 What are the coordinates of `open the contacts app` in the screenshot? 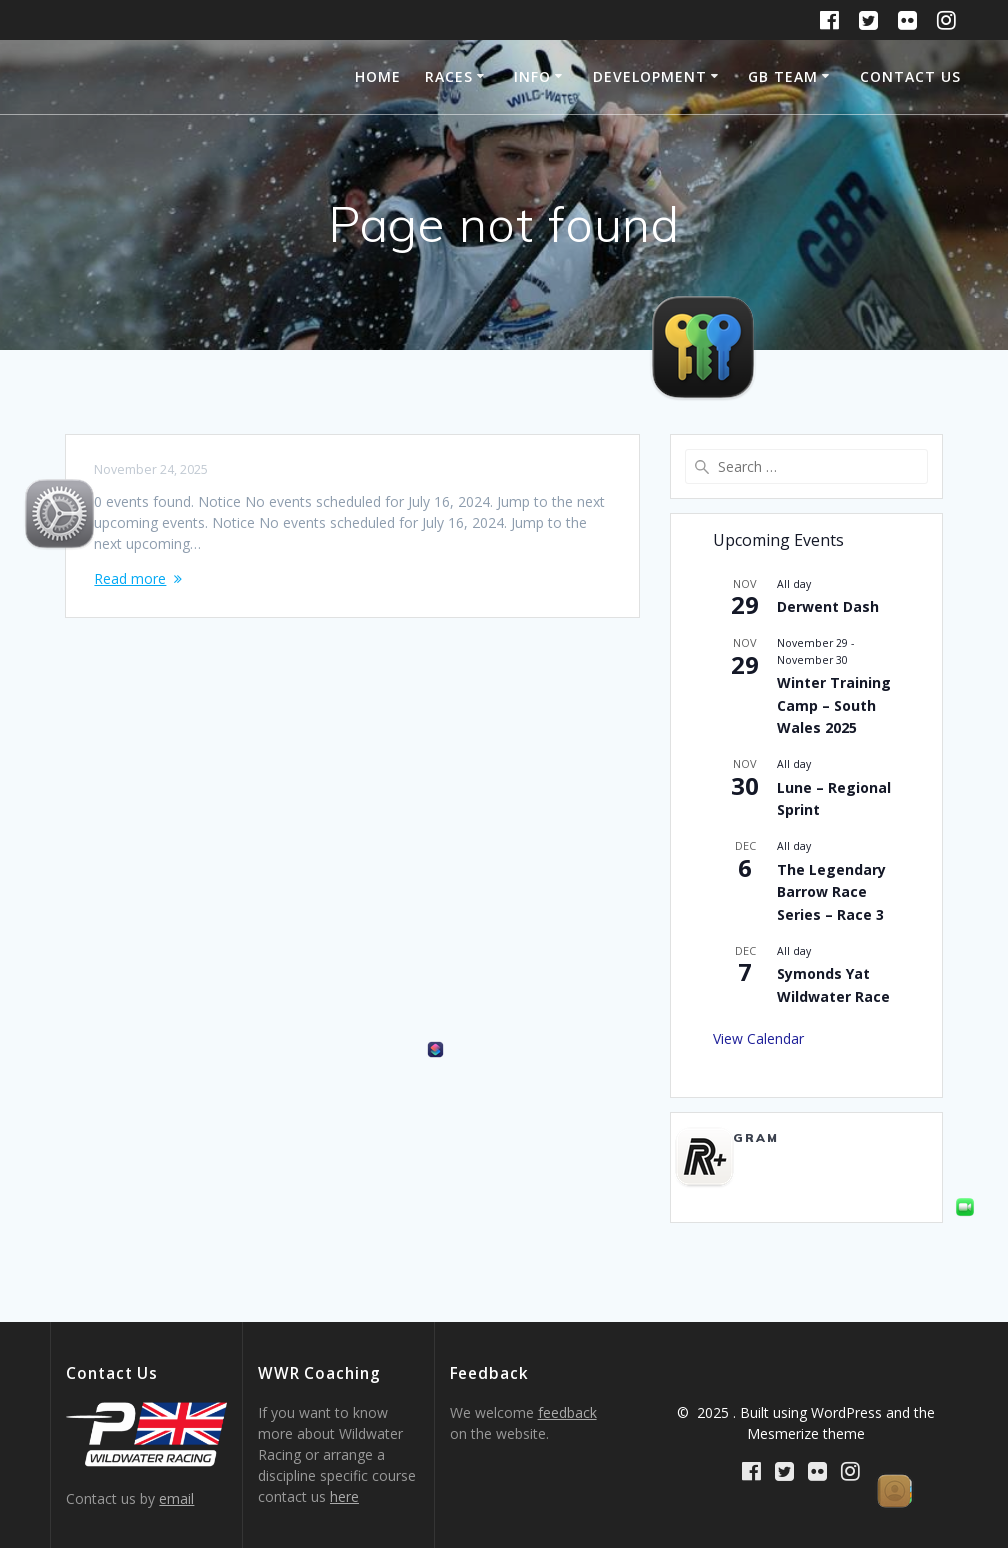 It's located at (894, 1491).